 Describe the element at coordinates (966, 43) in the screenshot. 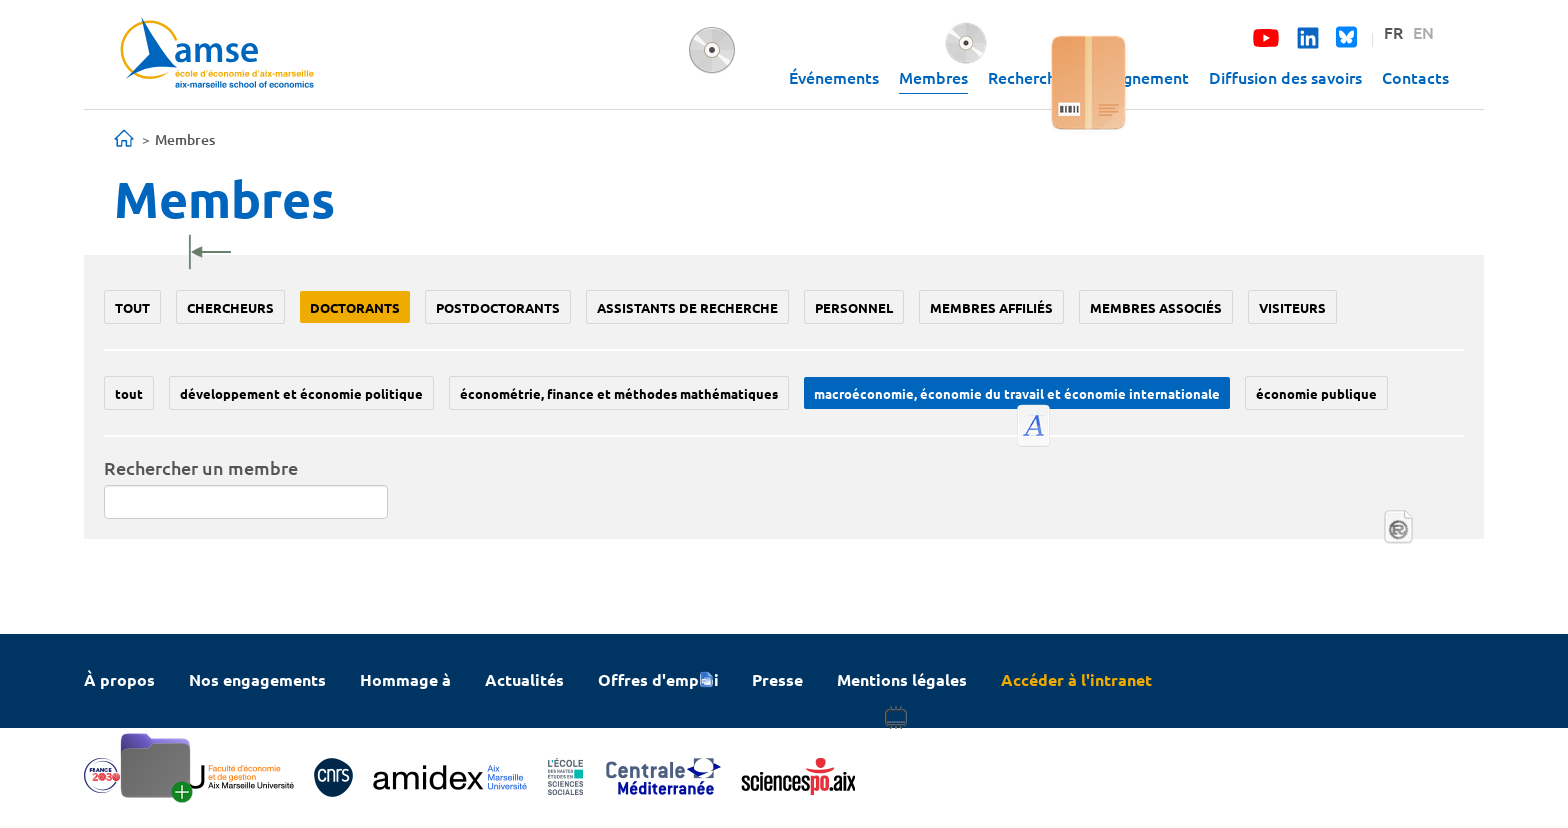

I see `indicates a DVD-ROM drive or disc` at that location.